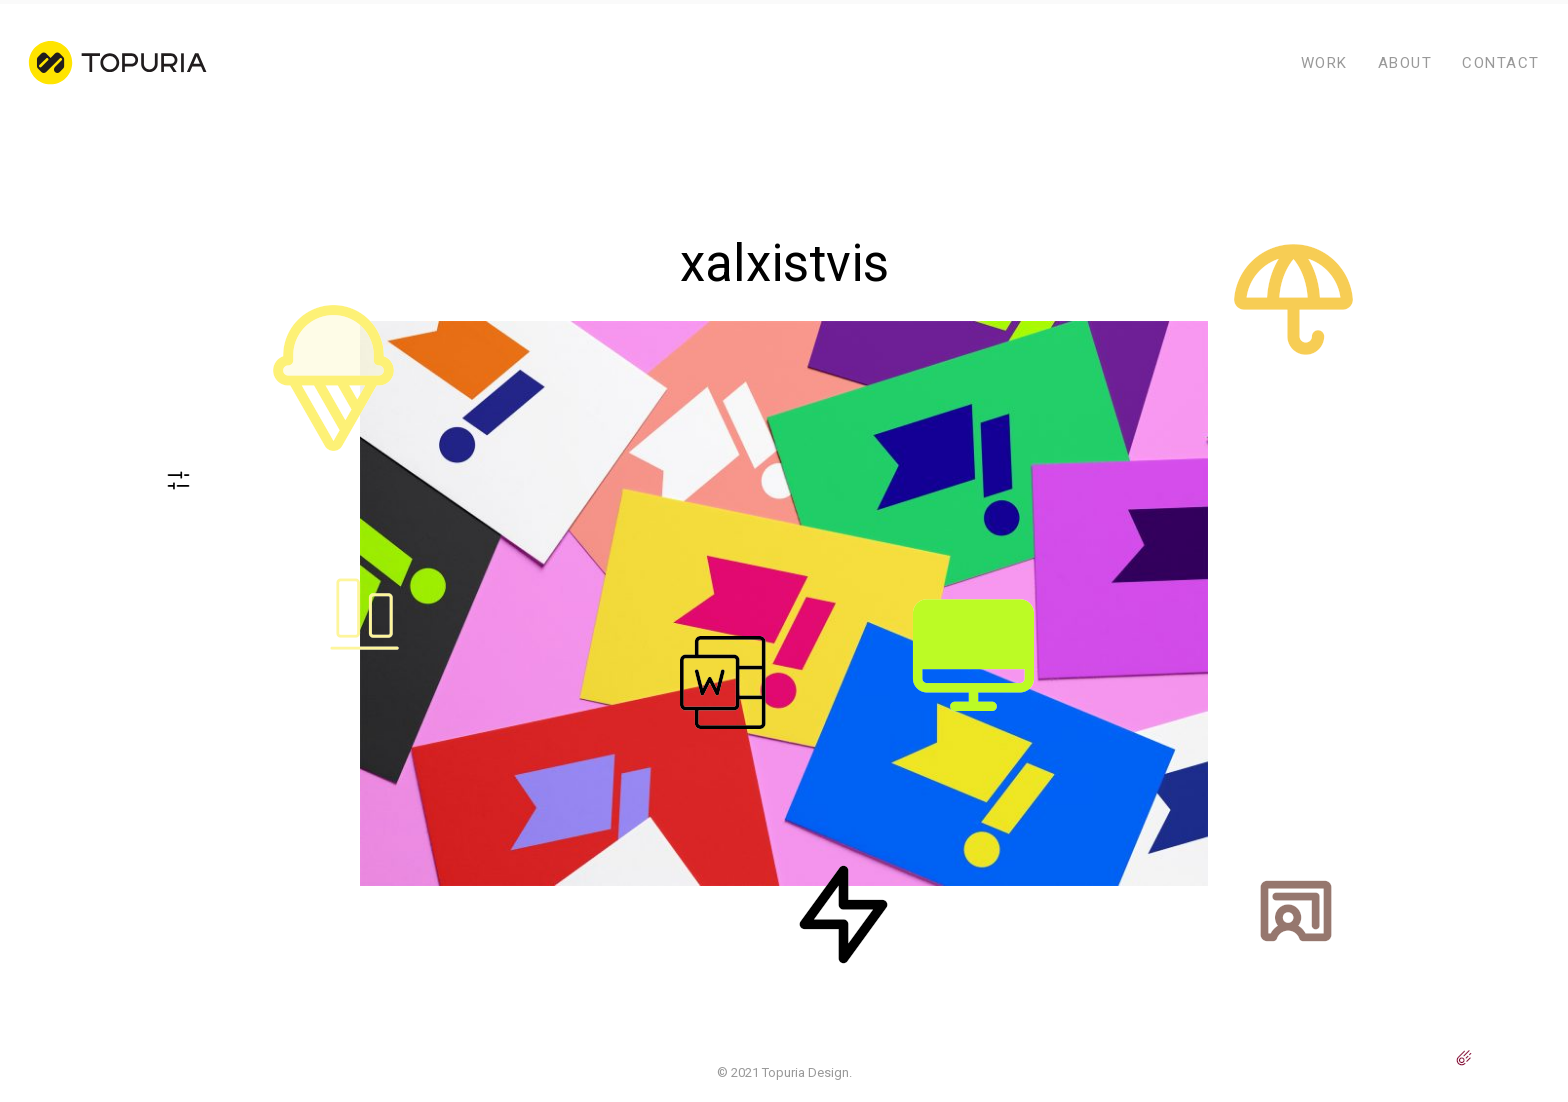 The width and height of the screenshot is (1568, 1102). I want to click on switch to desktop view, so click(973, 650).